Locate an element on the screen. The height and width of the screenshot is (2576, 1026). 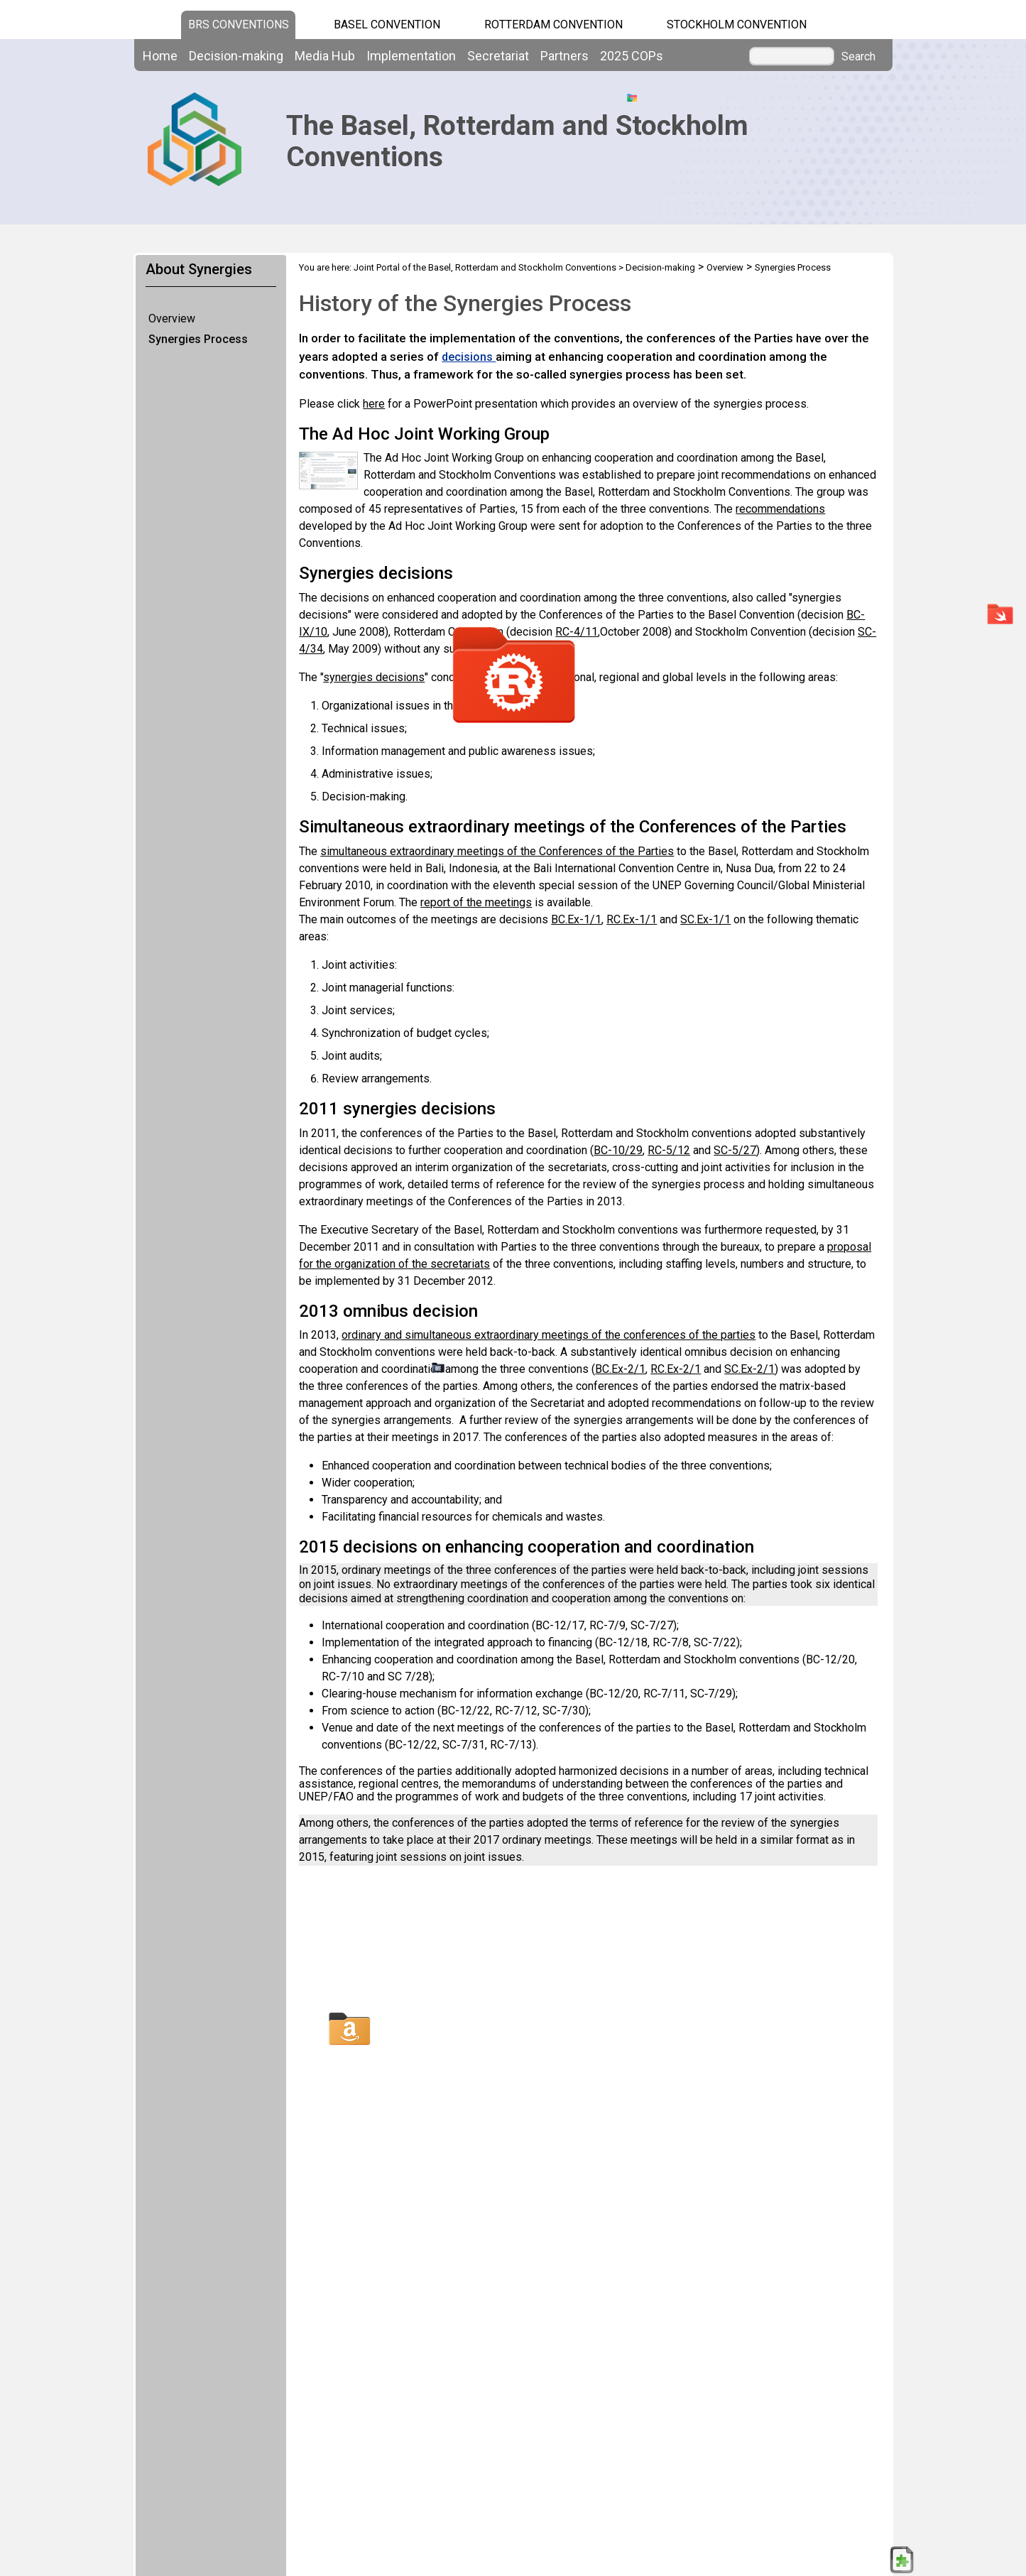
open folder containing google chrome files is located at coordinates (632, 98).